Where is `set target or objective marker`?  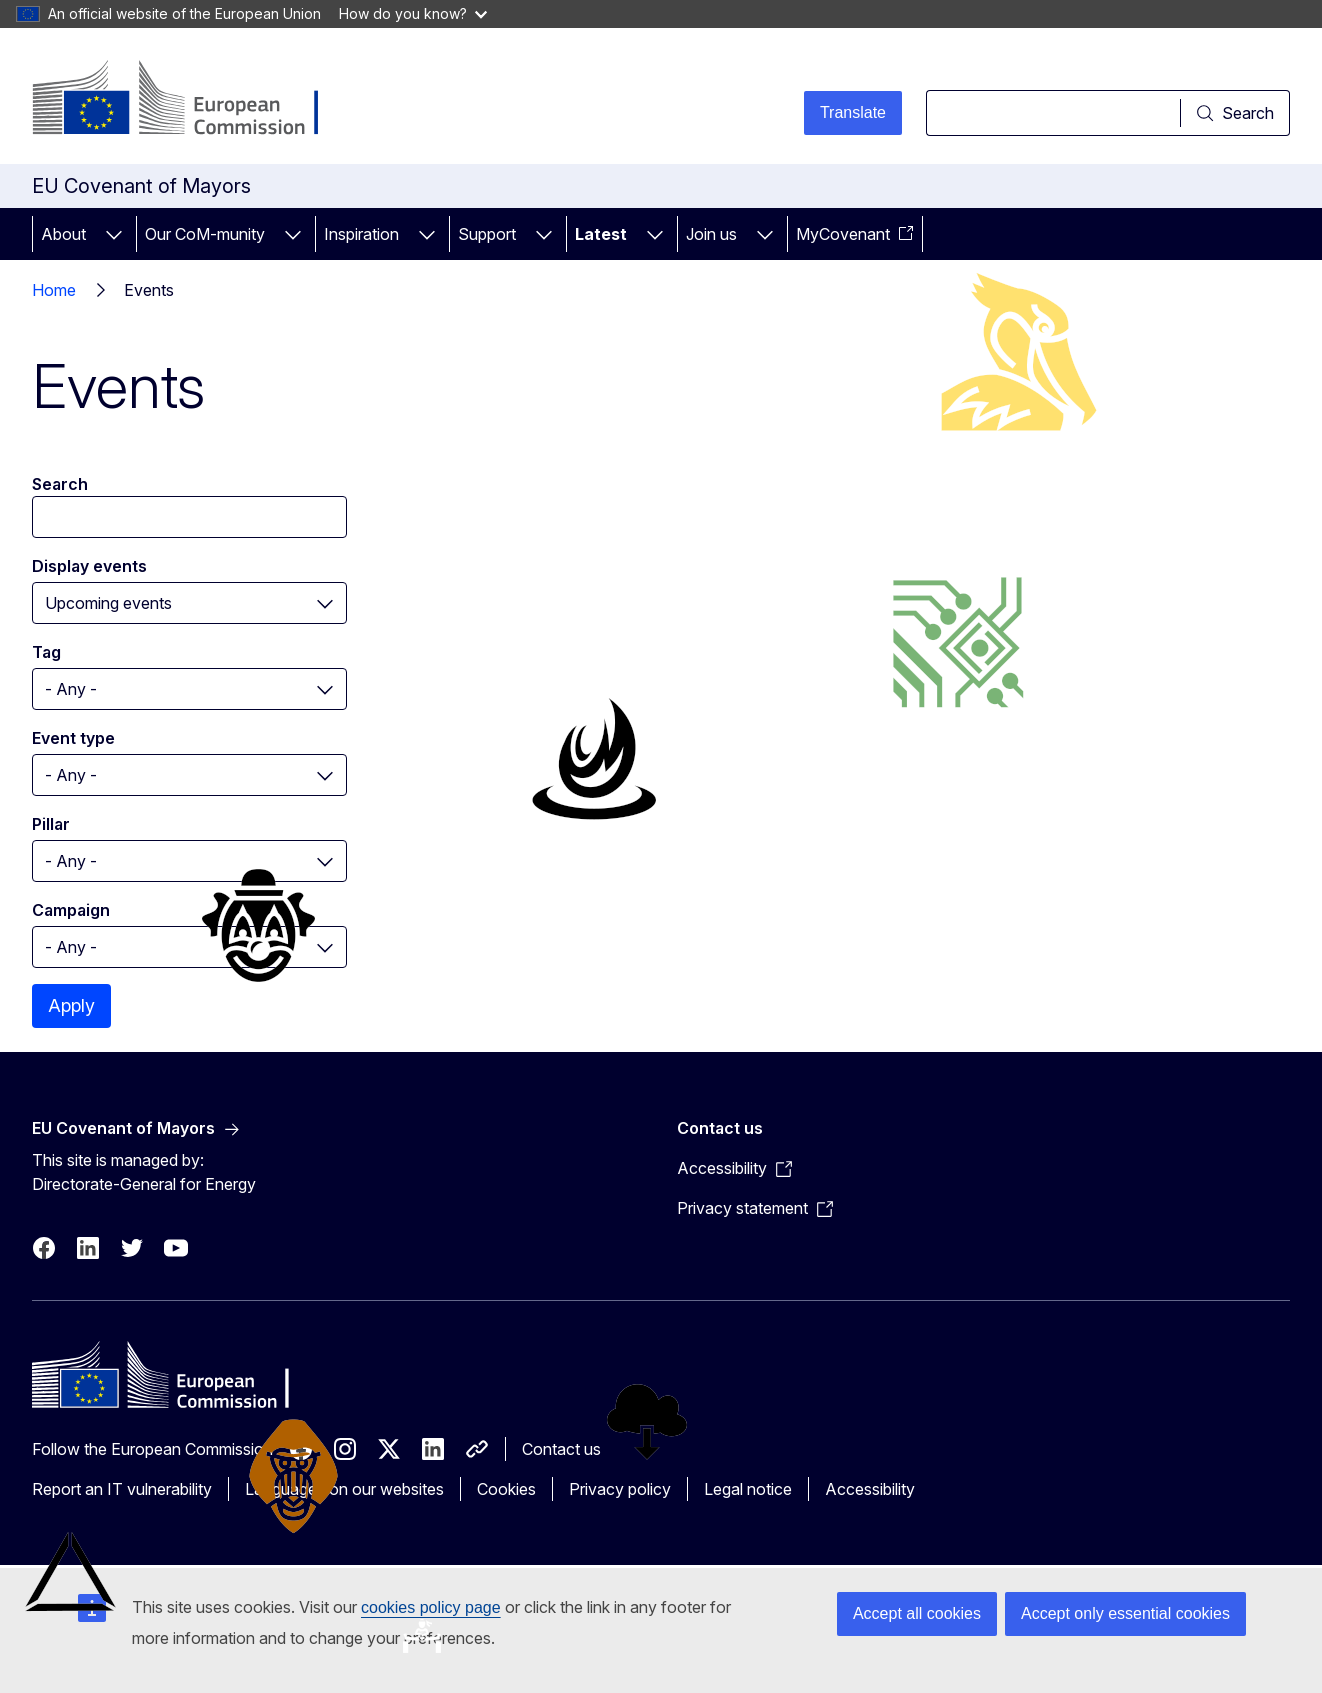
set target or objective marker is located at coordinates (70, 1570).